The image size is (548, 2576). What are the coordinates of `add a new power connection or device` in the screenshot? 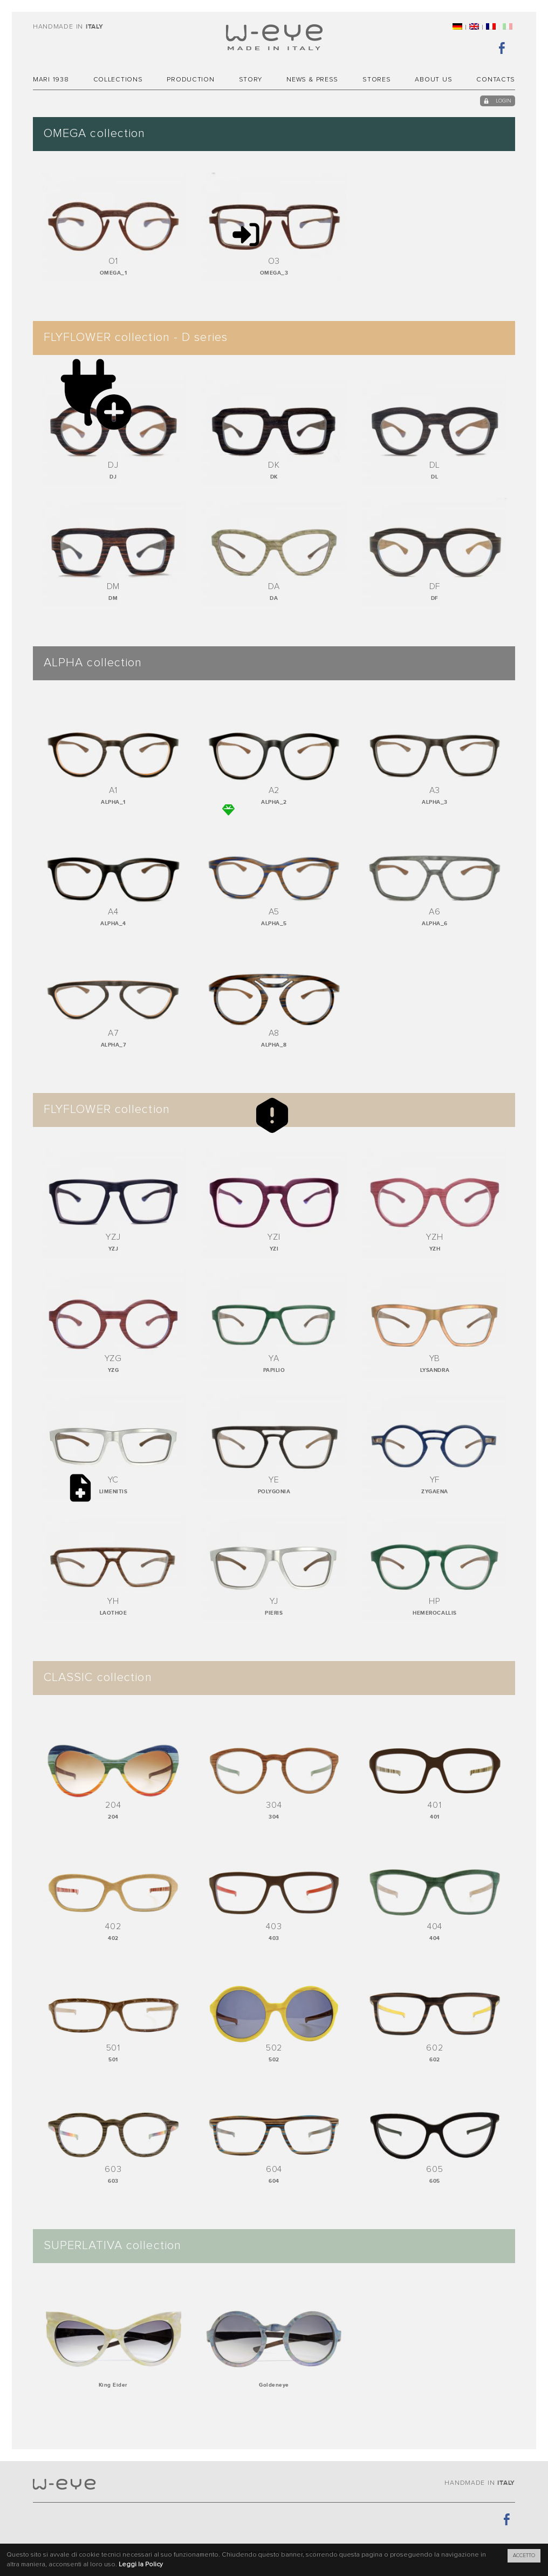 It's located at (92, 394).